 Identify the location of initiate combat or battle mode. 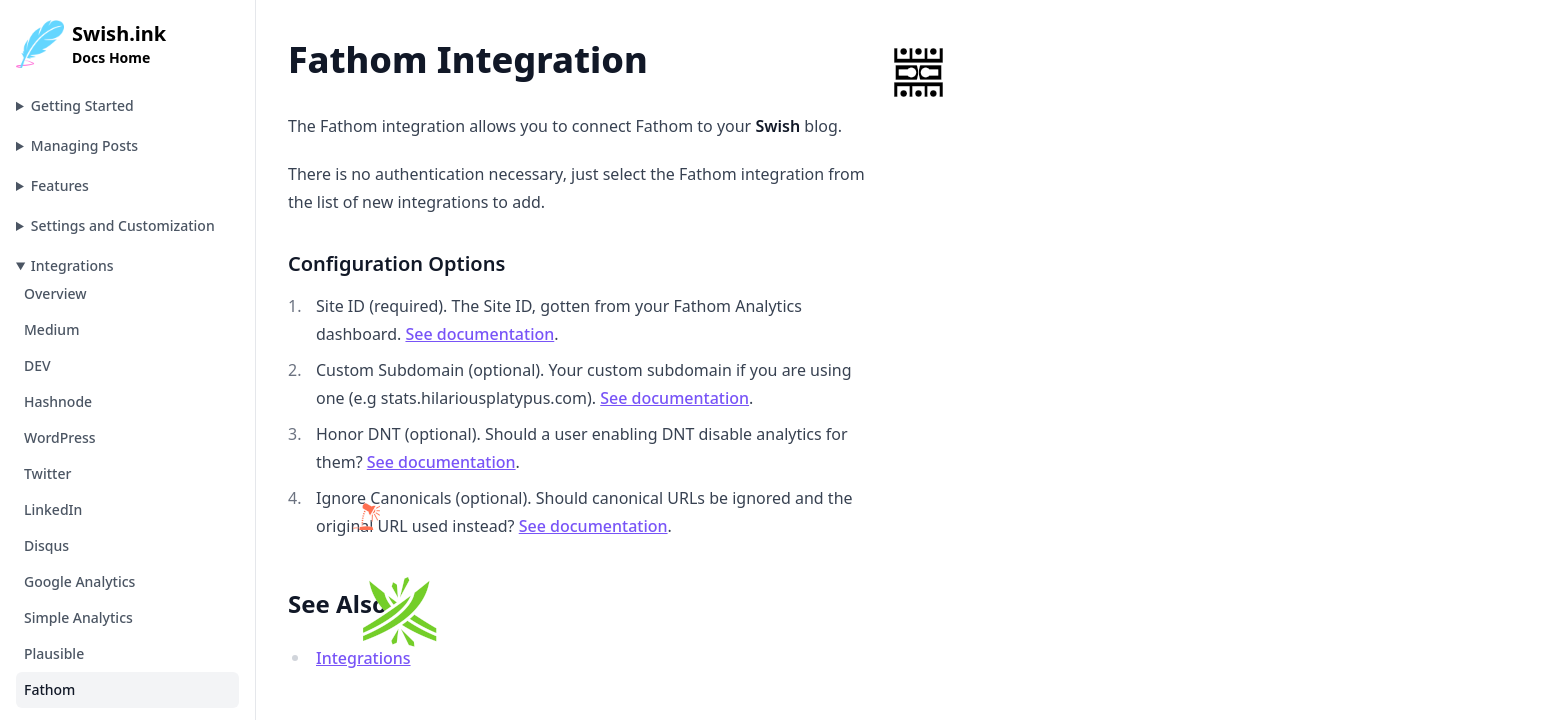
(399, 612).